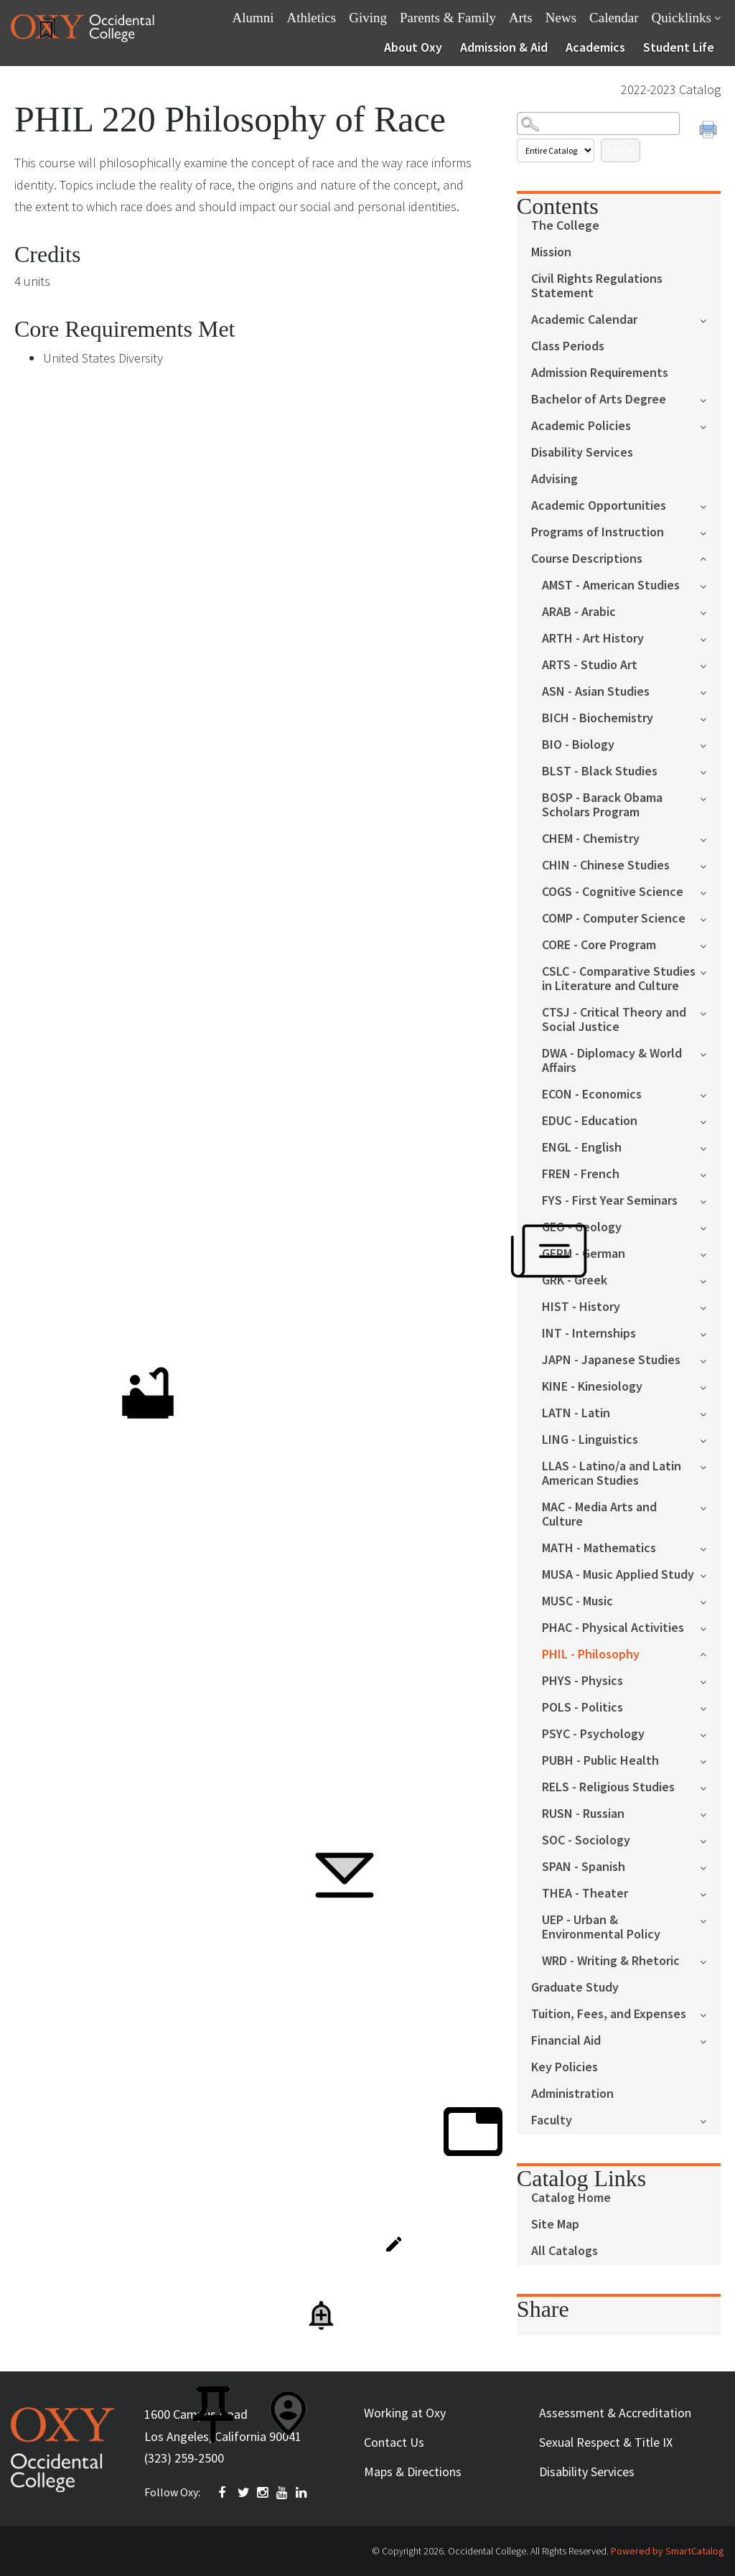 The image size is (735, 2576). What do you see at coordinates (345, 1874) in the screenshot?
I see `expand content below` at bounding box center [345, 1874].